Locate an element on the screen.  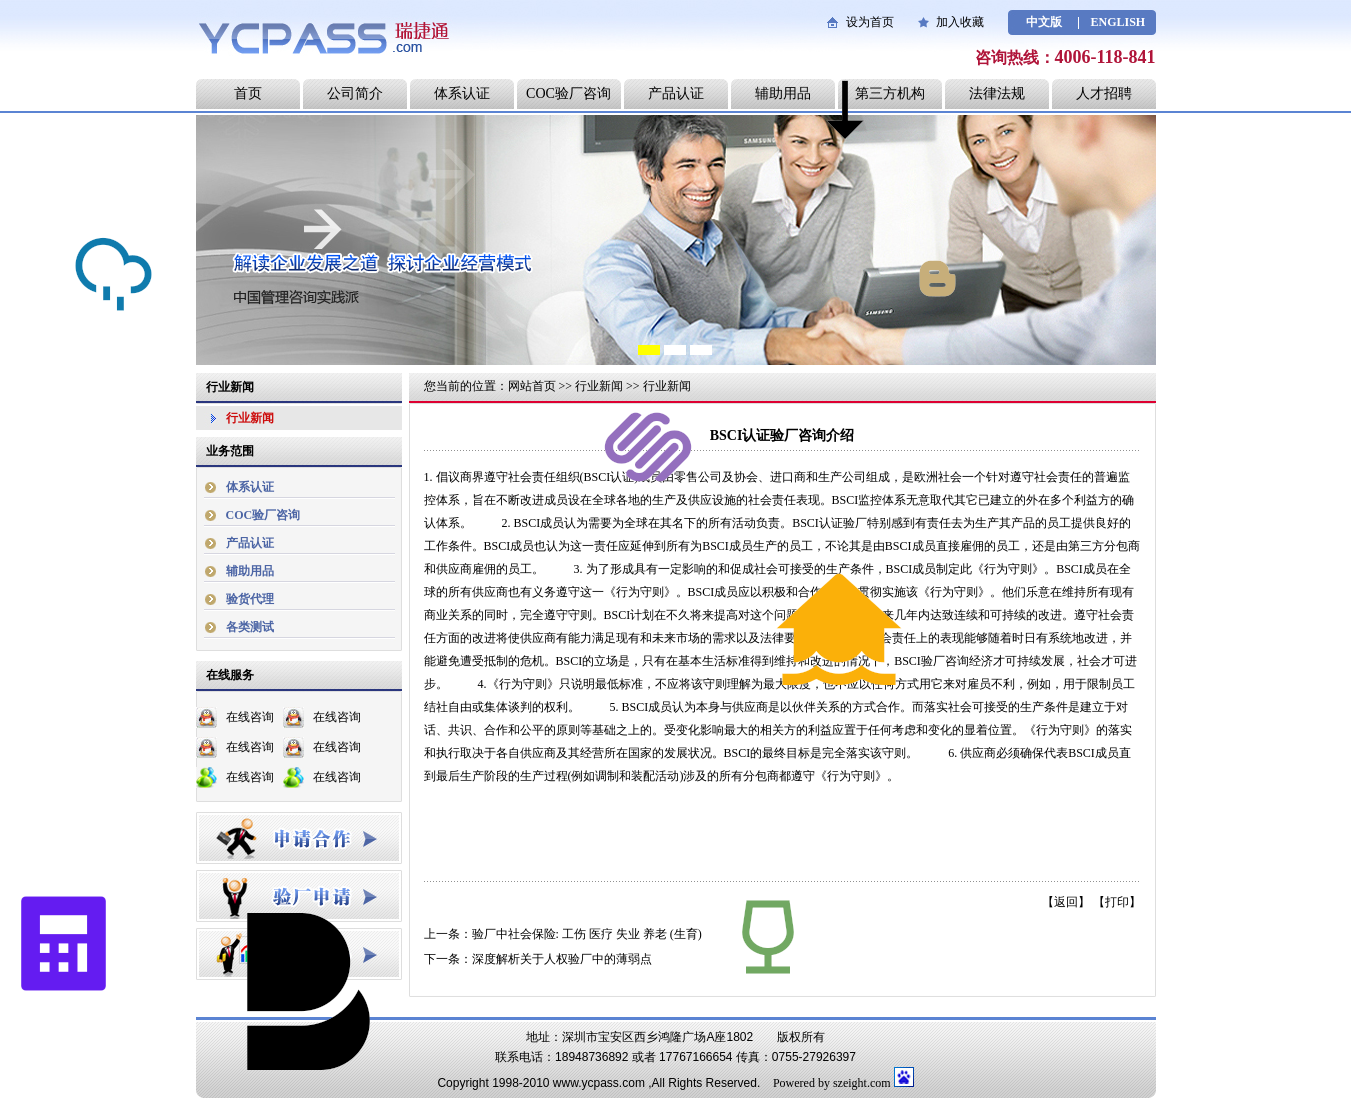
browse wine or beverage menu is located at coordinates (768, 937).